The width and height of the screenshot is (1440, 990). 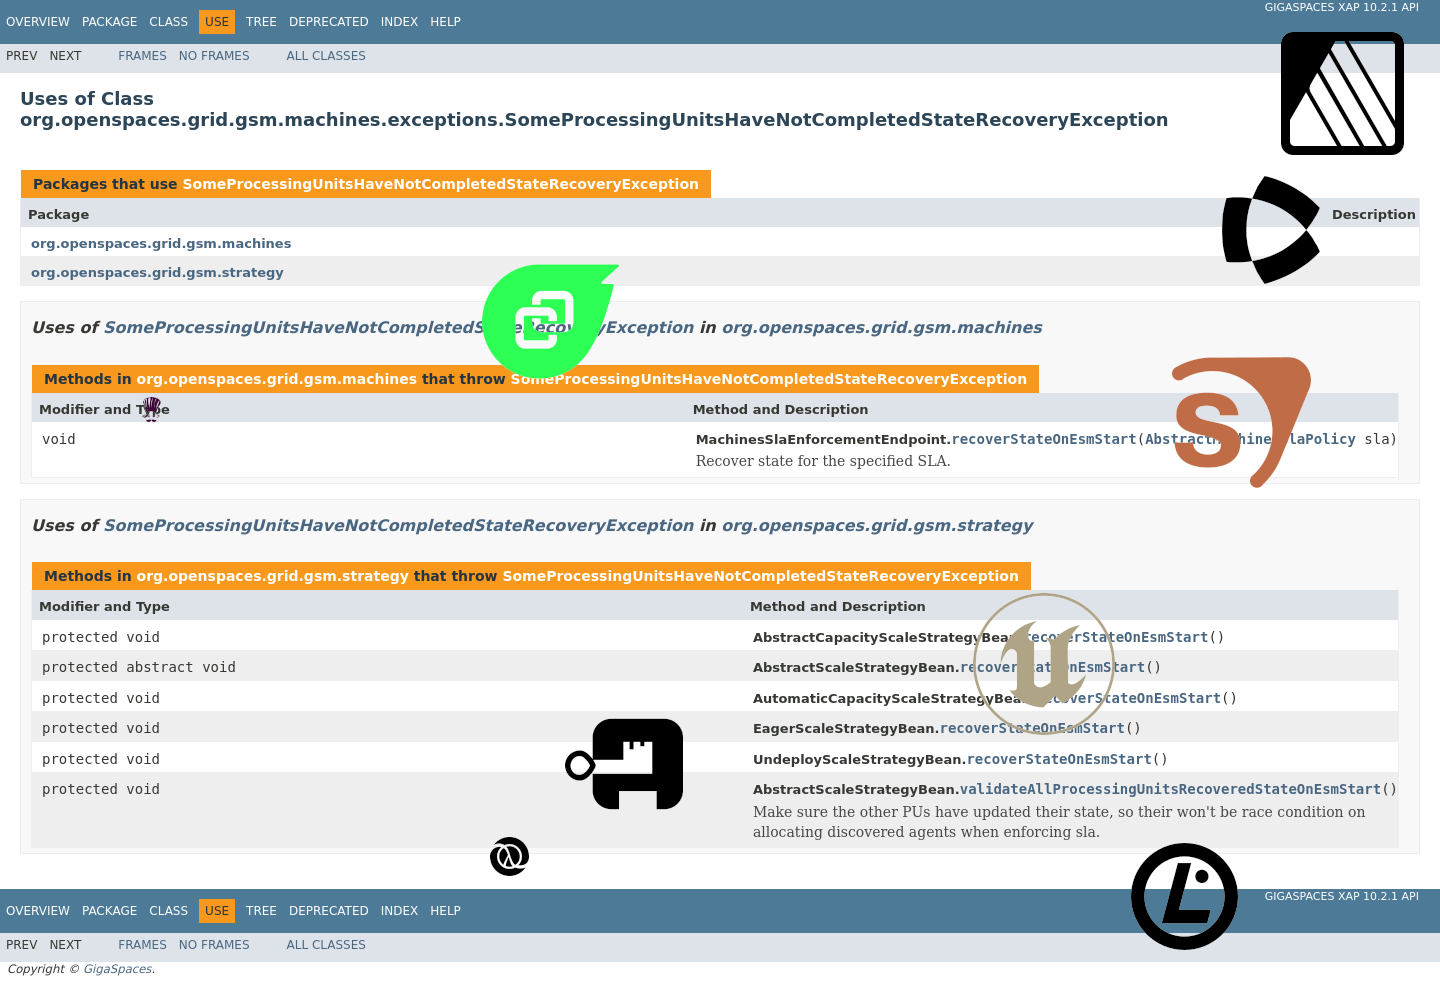 I want to click on open authentik identity provider settings, so click(x=624, y=764).